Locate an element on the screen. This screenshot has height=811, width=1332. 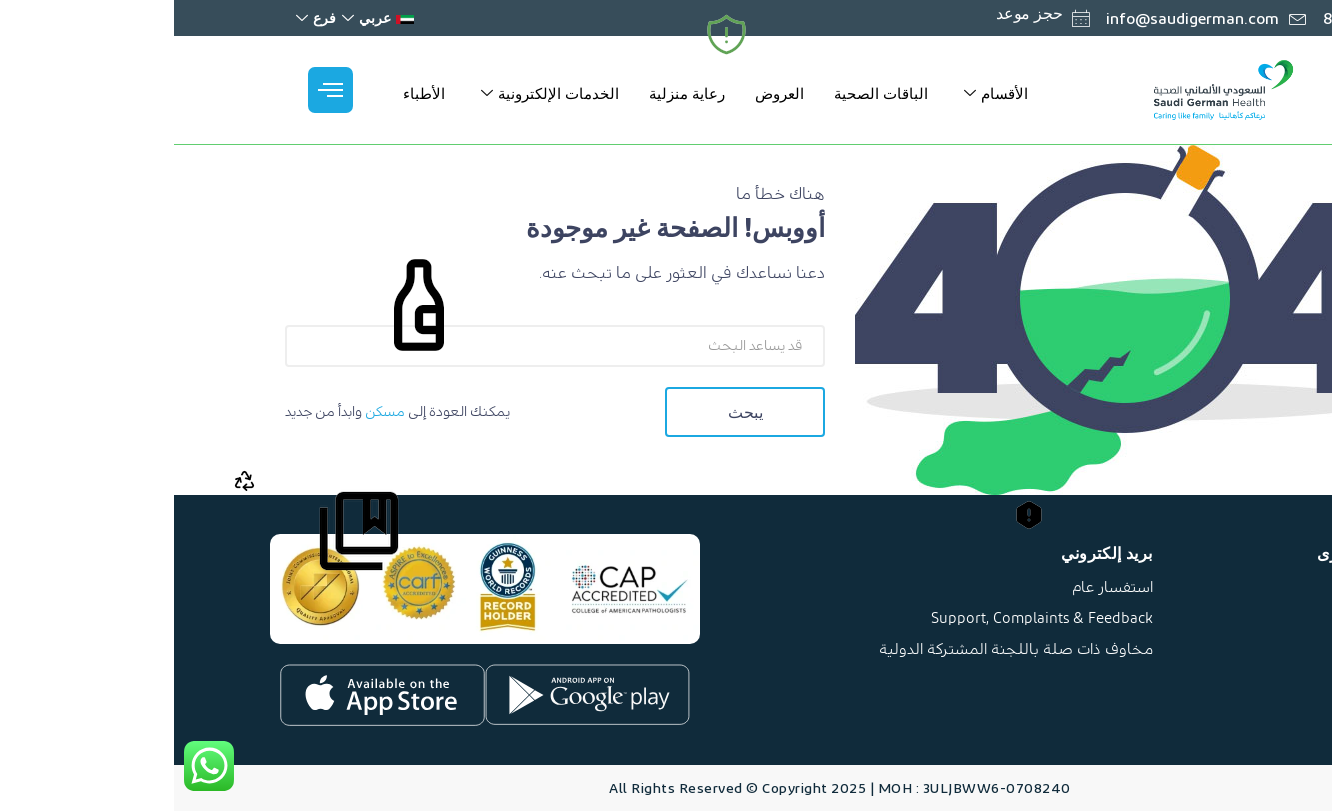
security warning or alert detected is located at coordinates (726, 34).